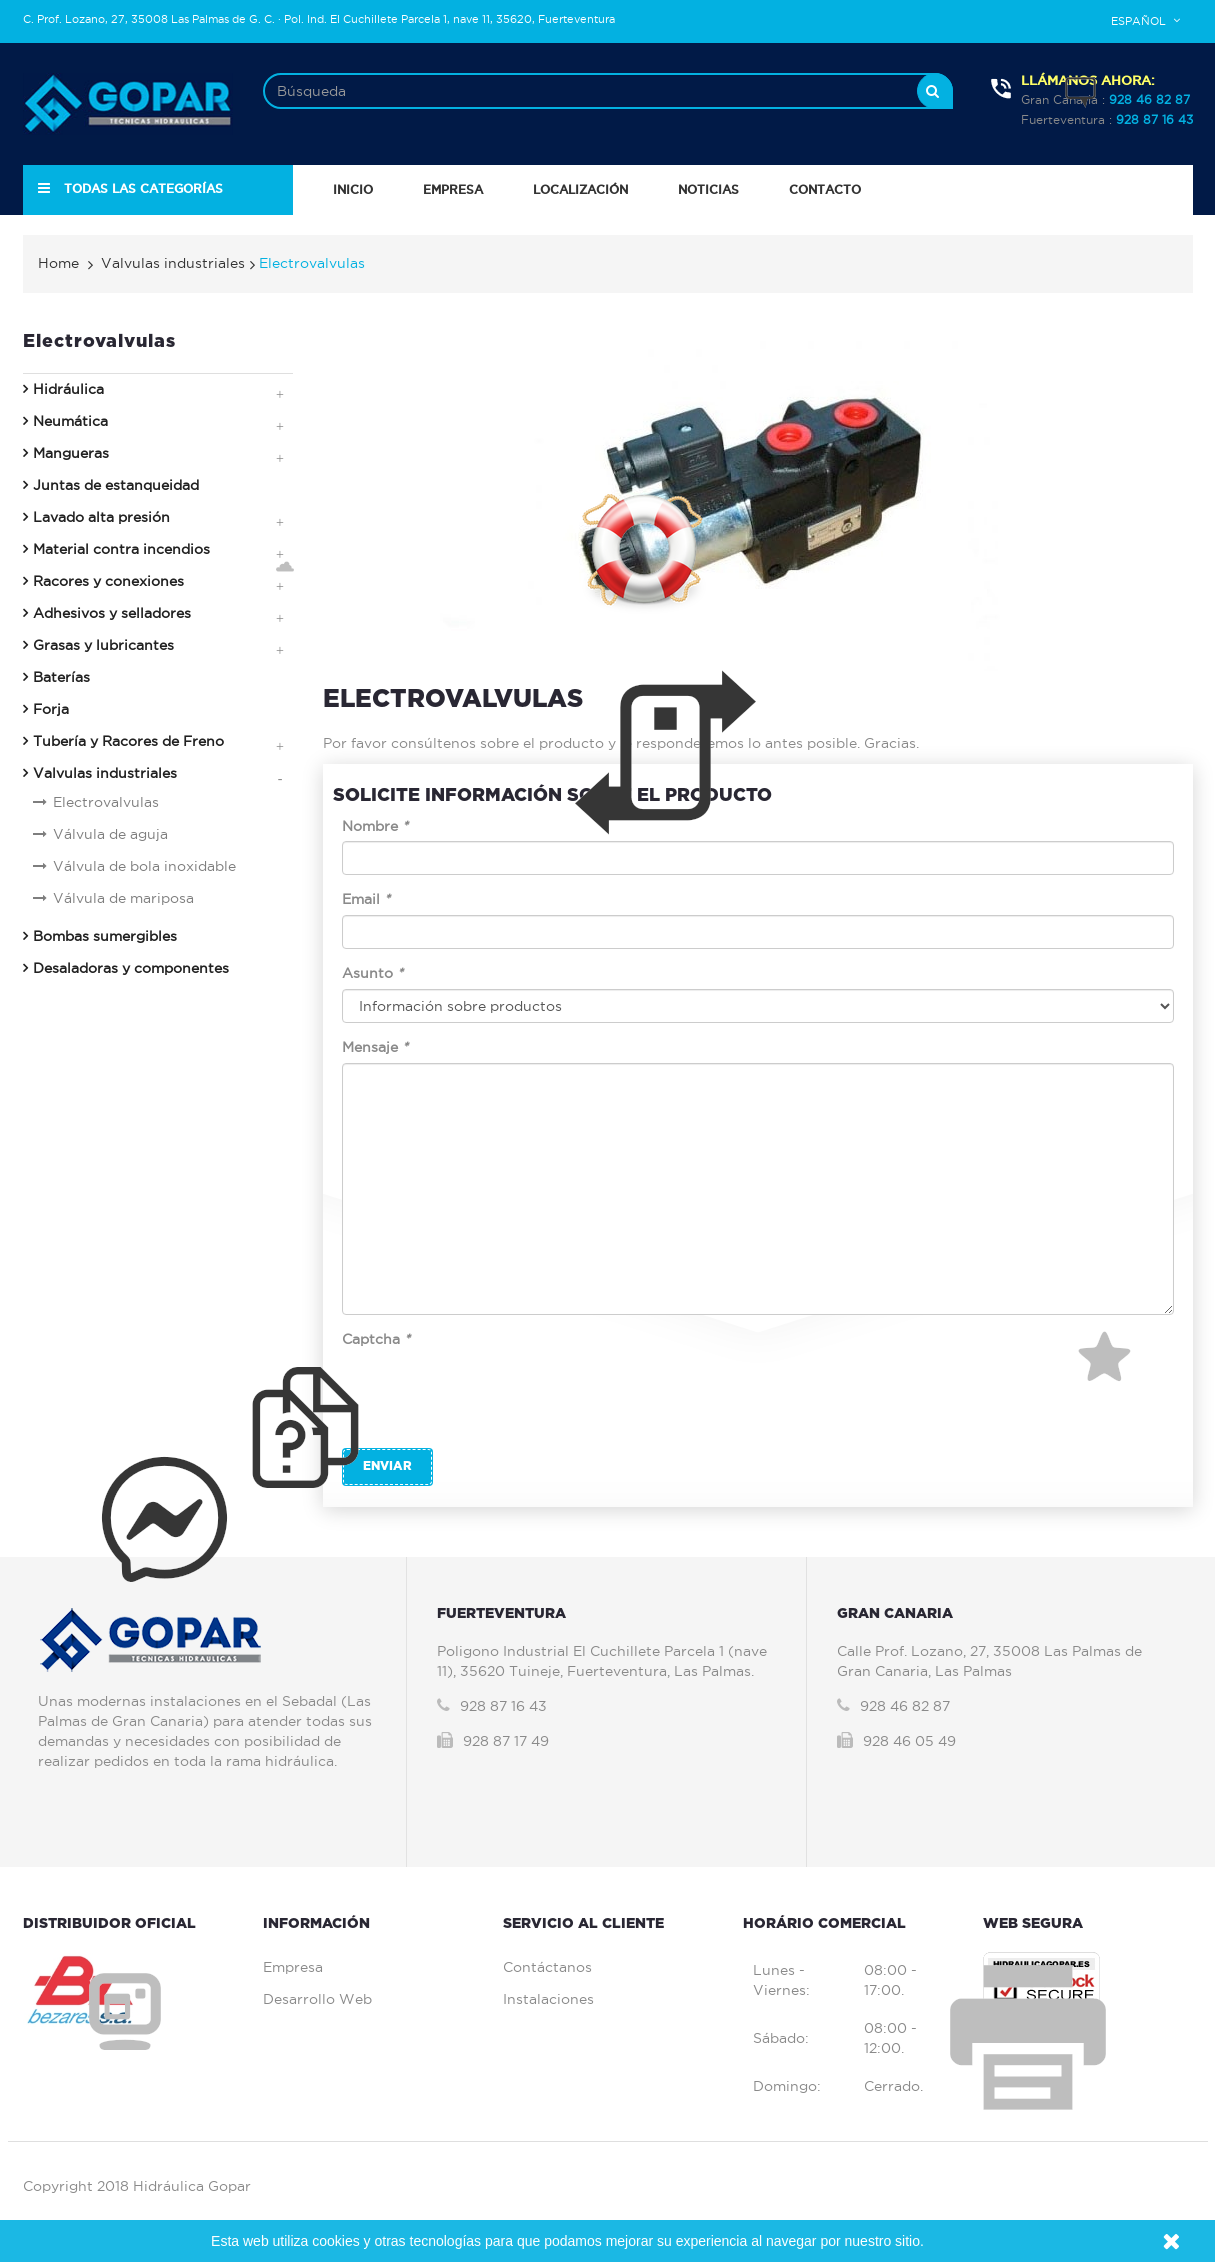 This screenshot has height=2262, width=1215. Describe the element at coordinates (285, 566) in the screenshot. I see `indicates overcast or cloudy weather conditions` at that location.